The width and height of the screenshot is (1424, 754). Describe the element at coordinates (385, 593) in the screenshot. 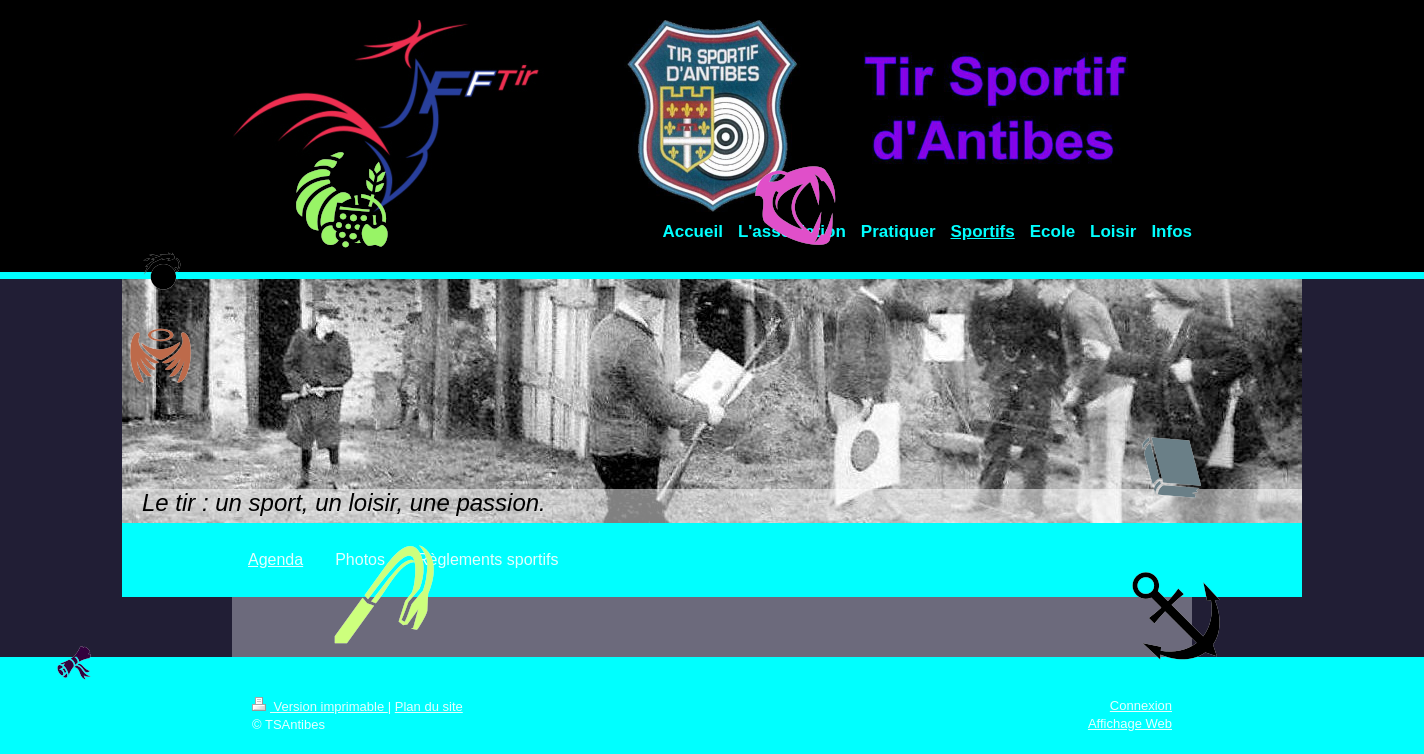

I see `crowbar tool item in a game inventory` at that location.